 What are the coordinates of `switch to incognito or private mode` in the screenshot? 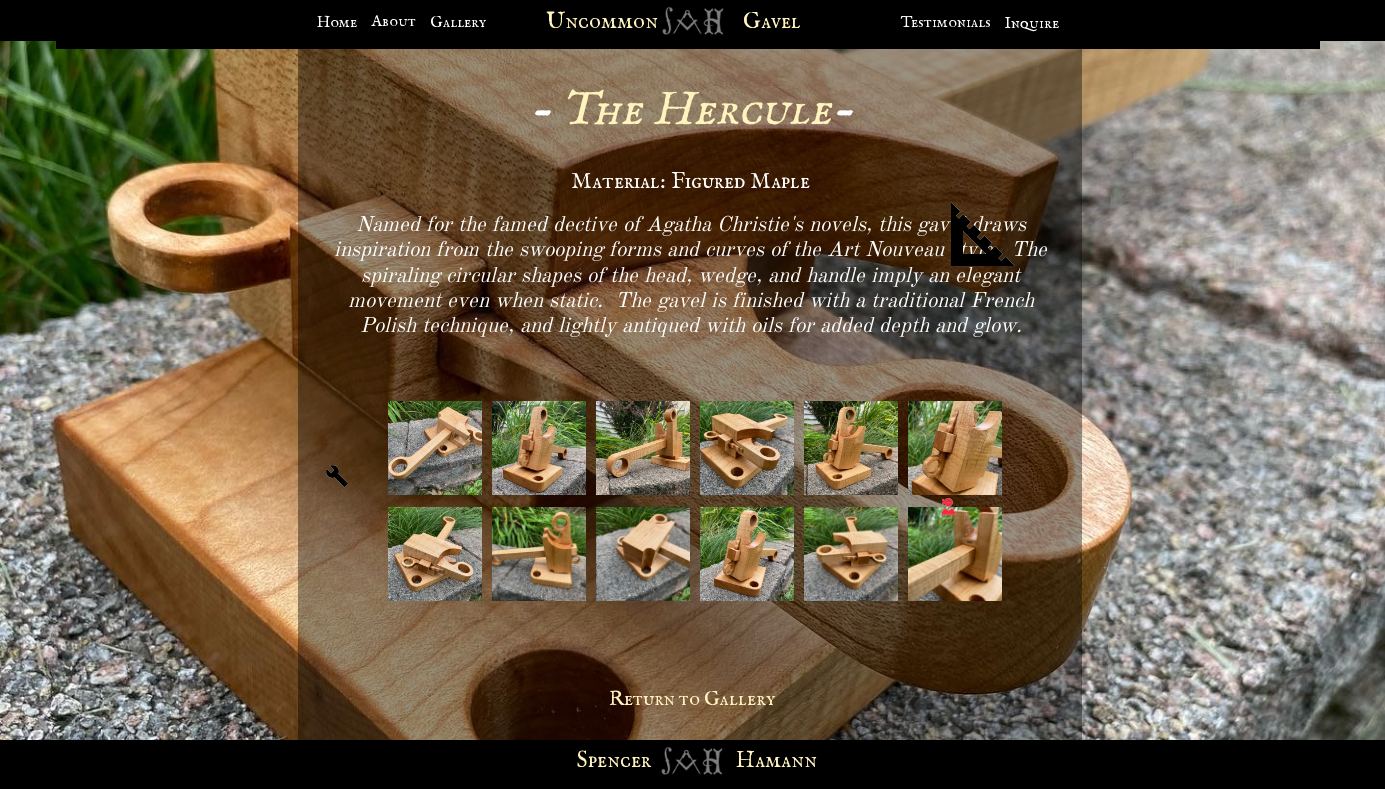 It's located at (948, 506).